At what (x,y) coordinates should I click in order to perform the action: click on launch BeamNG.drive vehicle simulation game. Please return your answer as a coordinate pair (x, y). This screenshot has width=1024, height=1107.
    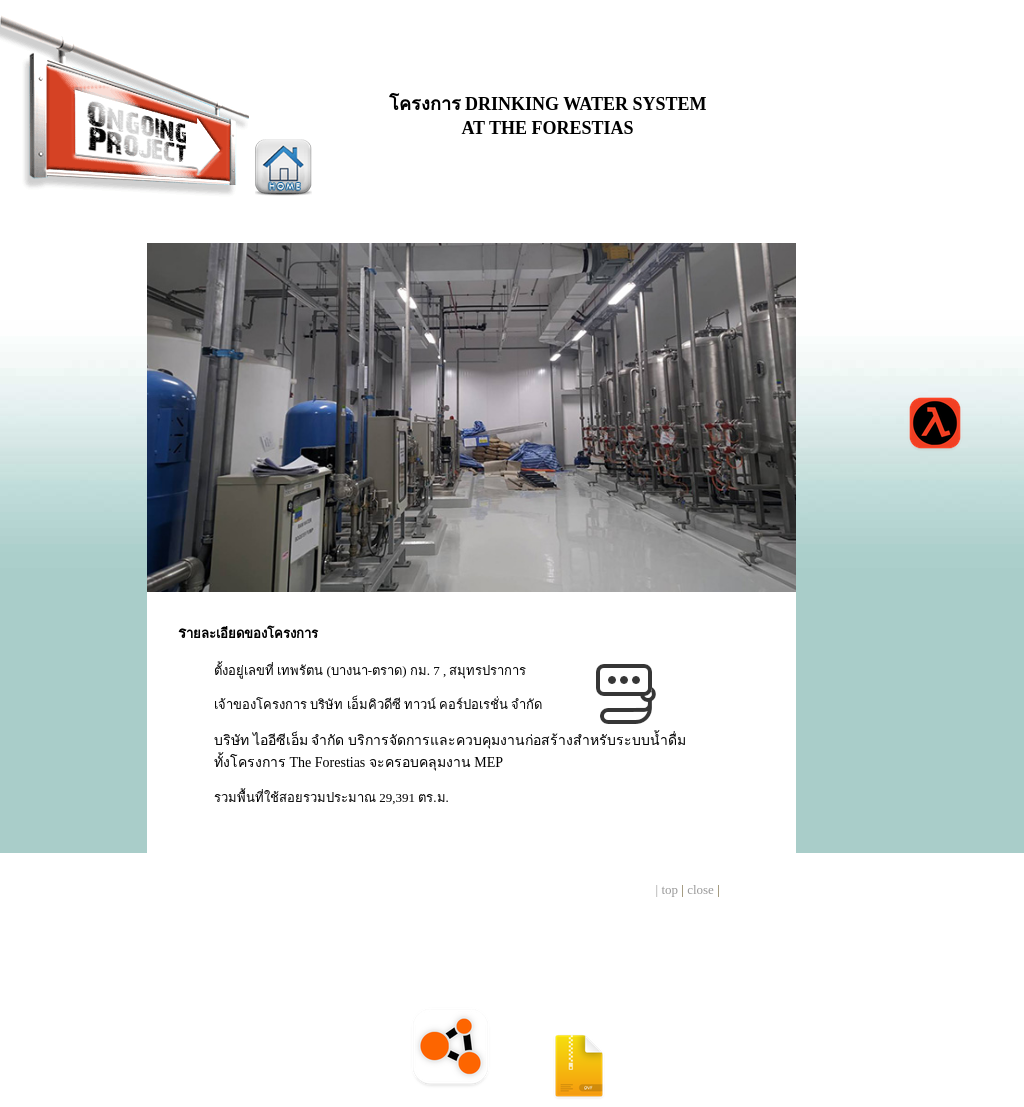
    Looking at the image, I should click on (450, 1046).